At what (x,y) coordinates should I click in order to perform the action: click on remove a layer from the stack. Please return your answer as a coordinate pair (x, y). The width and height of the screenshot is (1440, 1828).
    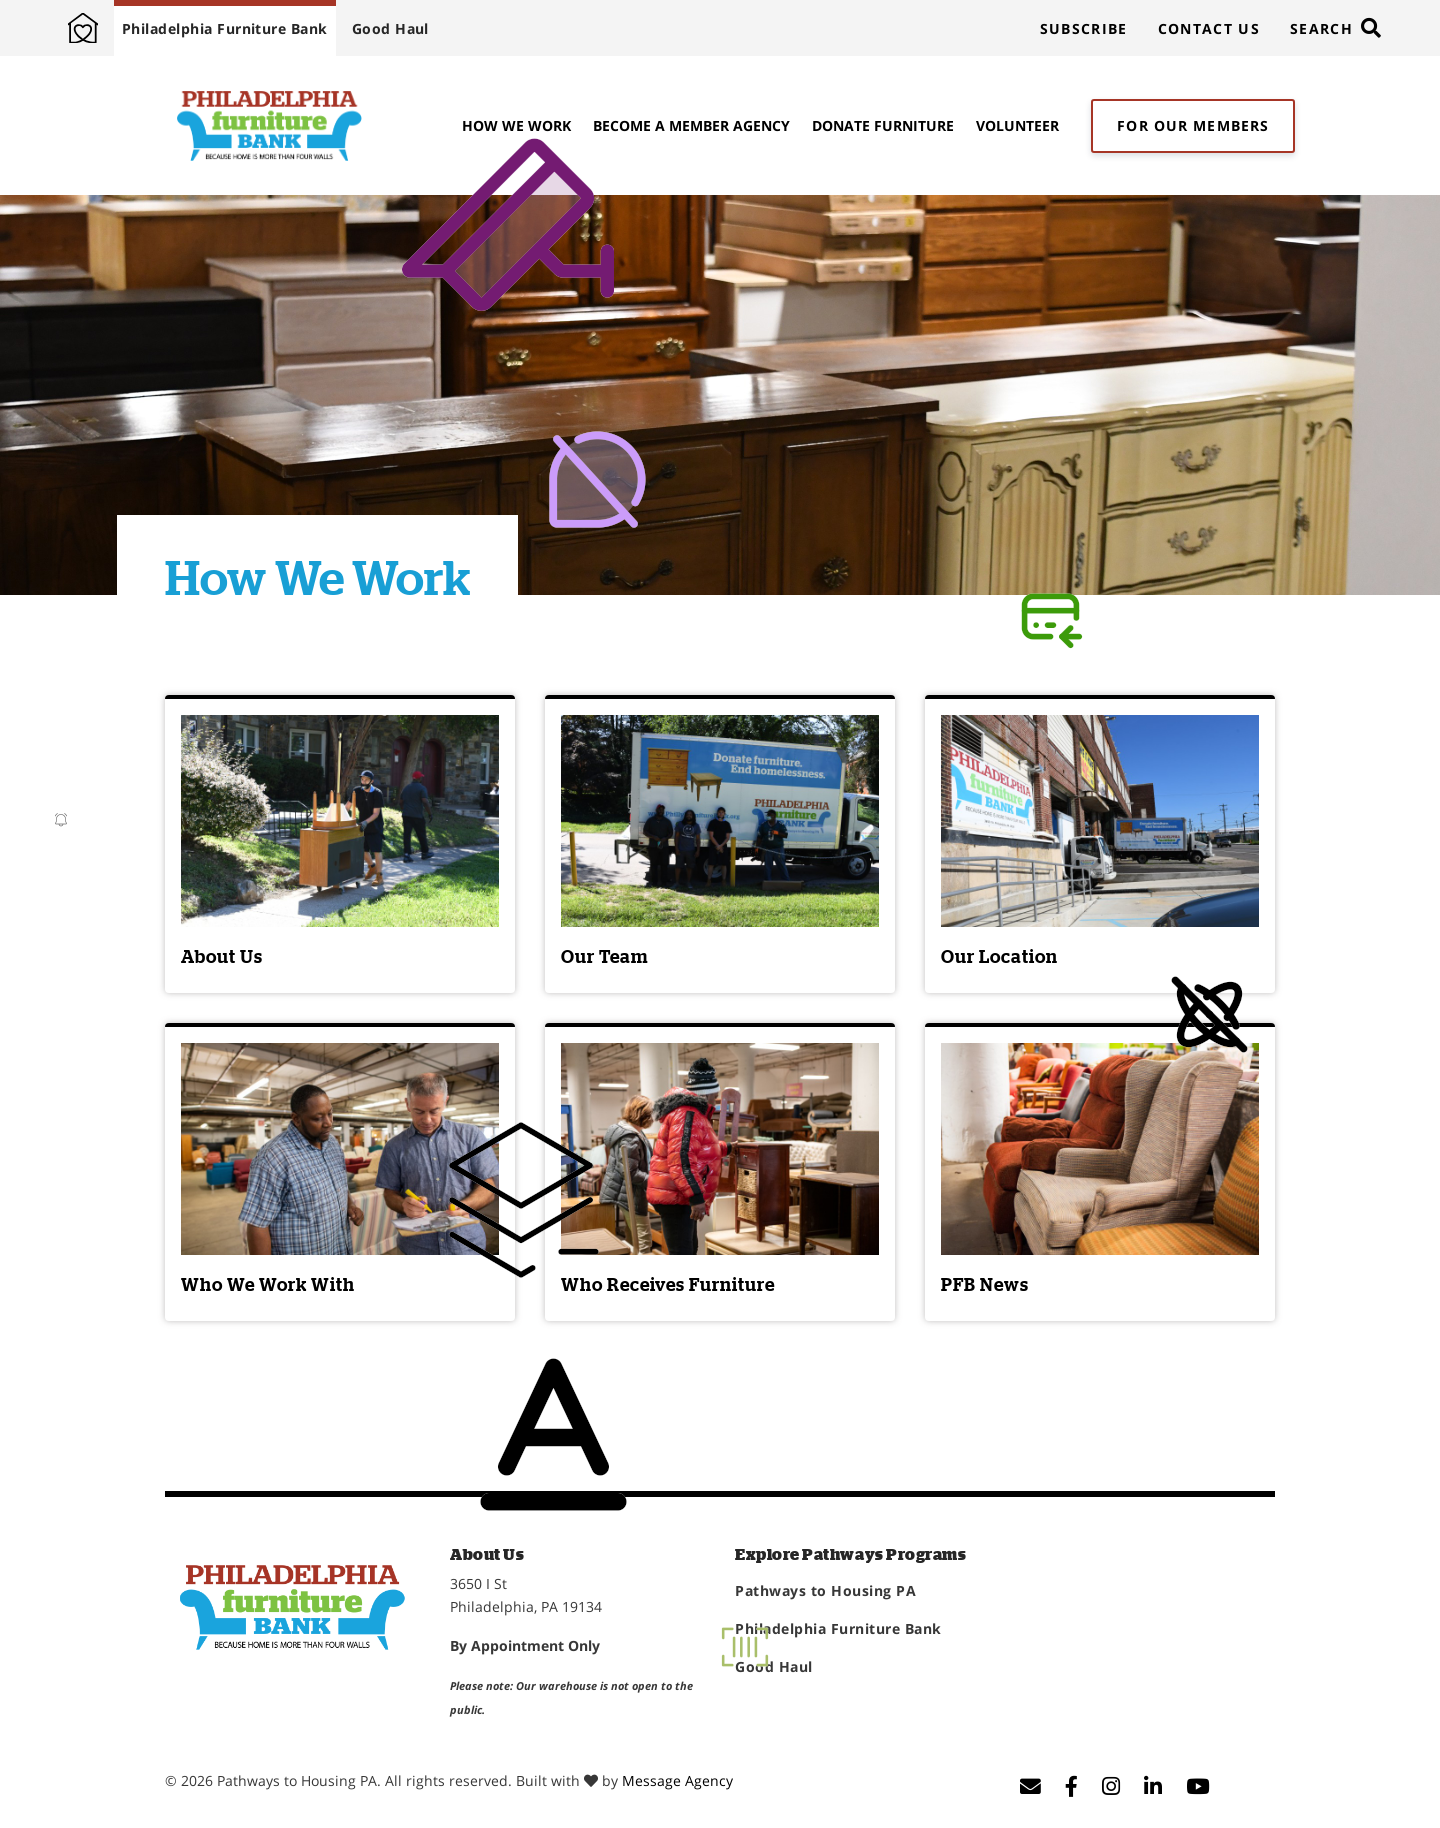
    Looking at the image, I should click on (521, 1200).